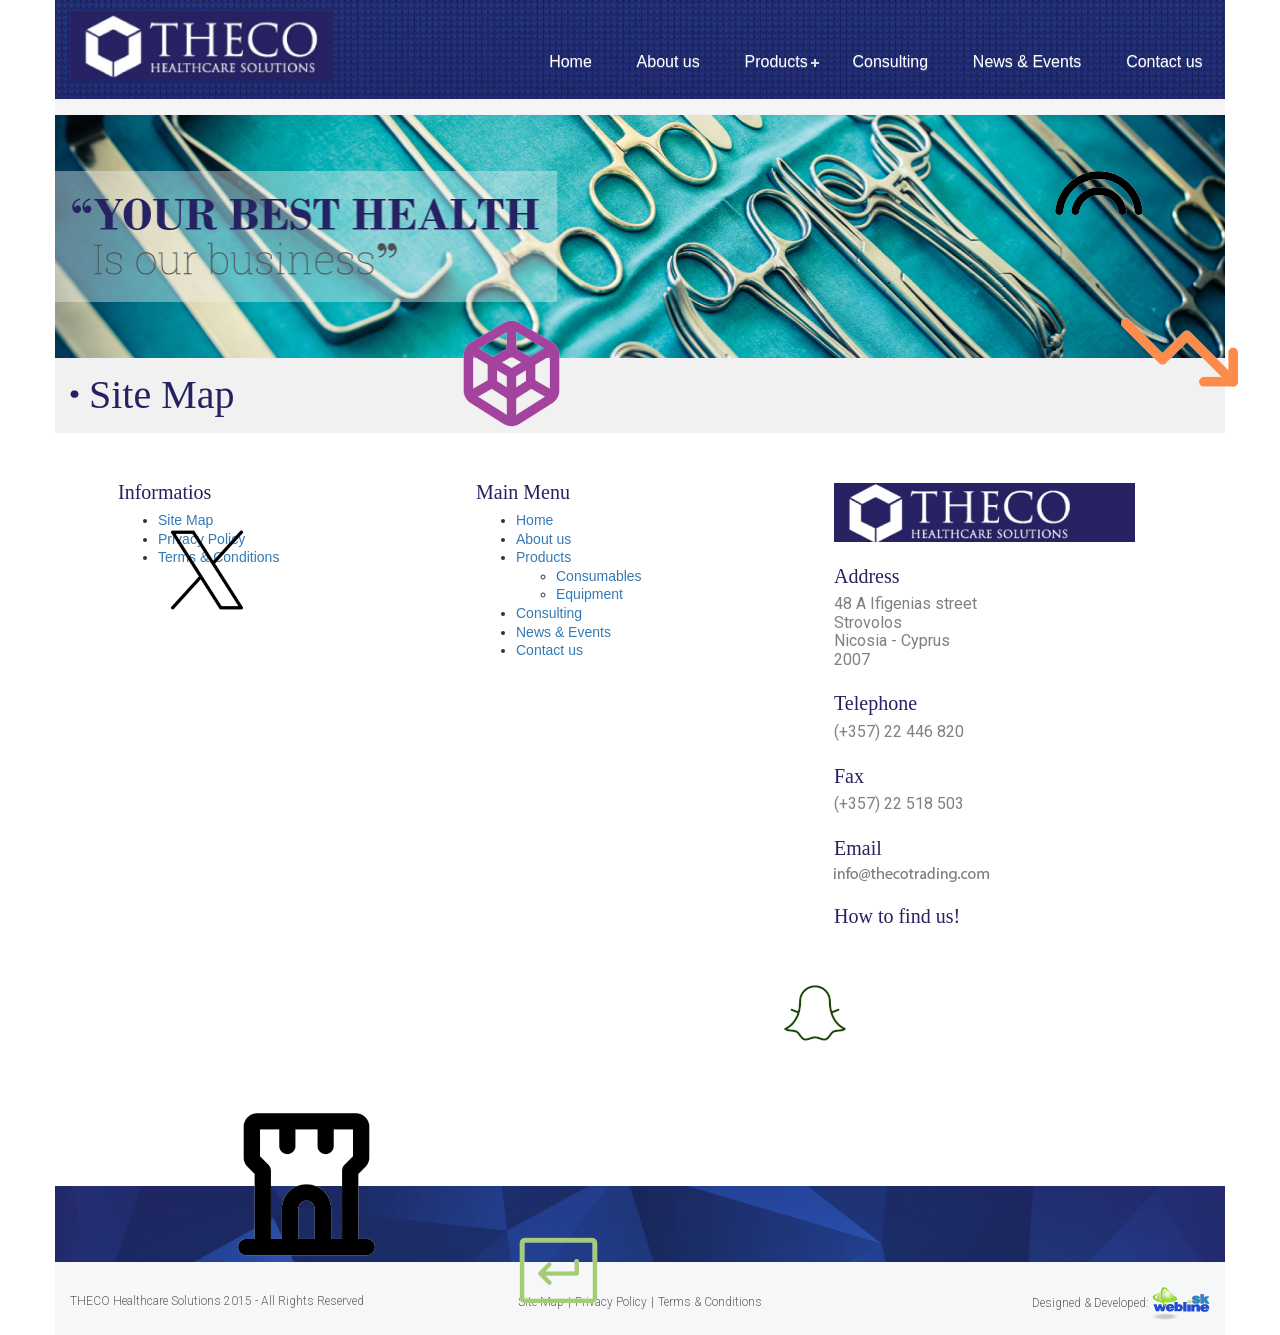  I want to click on open Snapchat app, so click(815, 1014).